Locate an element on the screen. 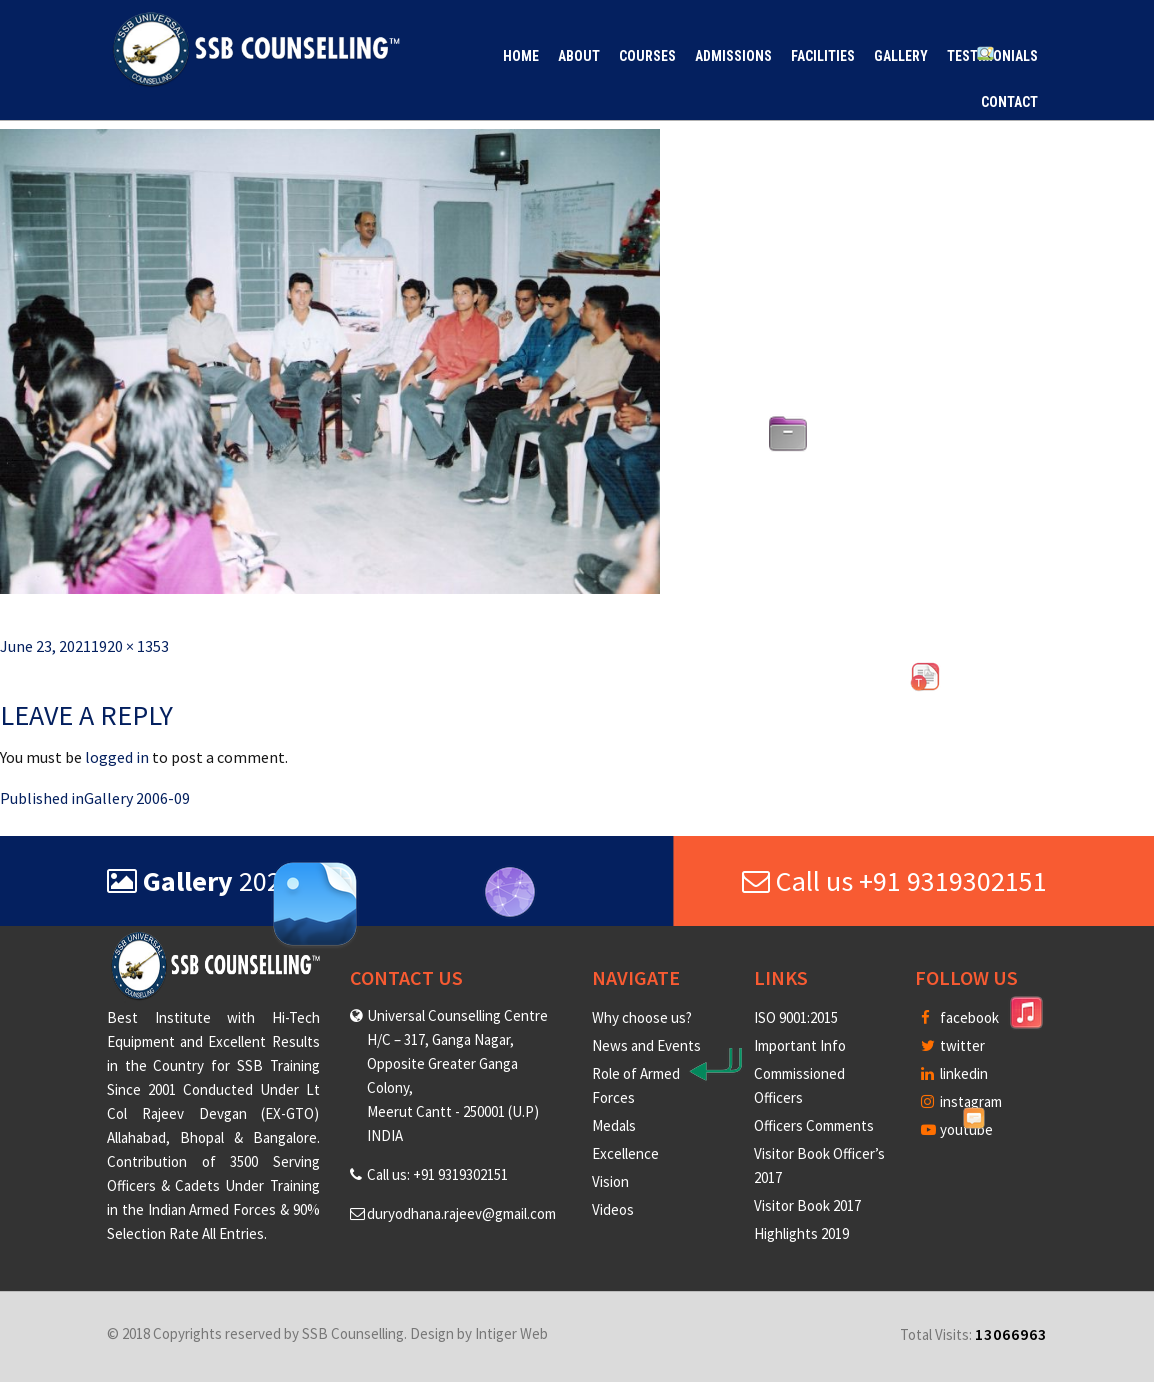 The width and height of the screenshot is (1154, 1382). open the file manager is located at coordinates (788, 433).